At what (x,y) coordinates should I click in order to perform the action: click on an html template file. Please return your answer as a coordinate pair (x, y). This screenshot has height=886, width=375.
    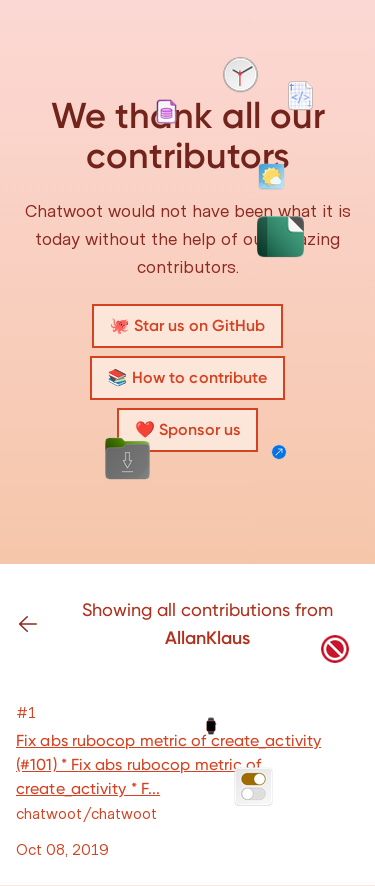
    Looking at the image, I should click on (300, 95).